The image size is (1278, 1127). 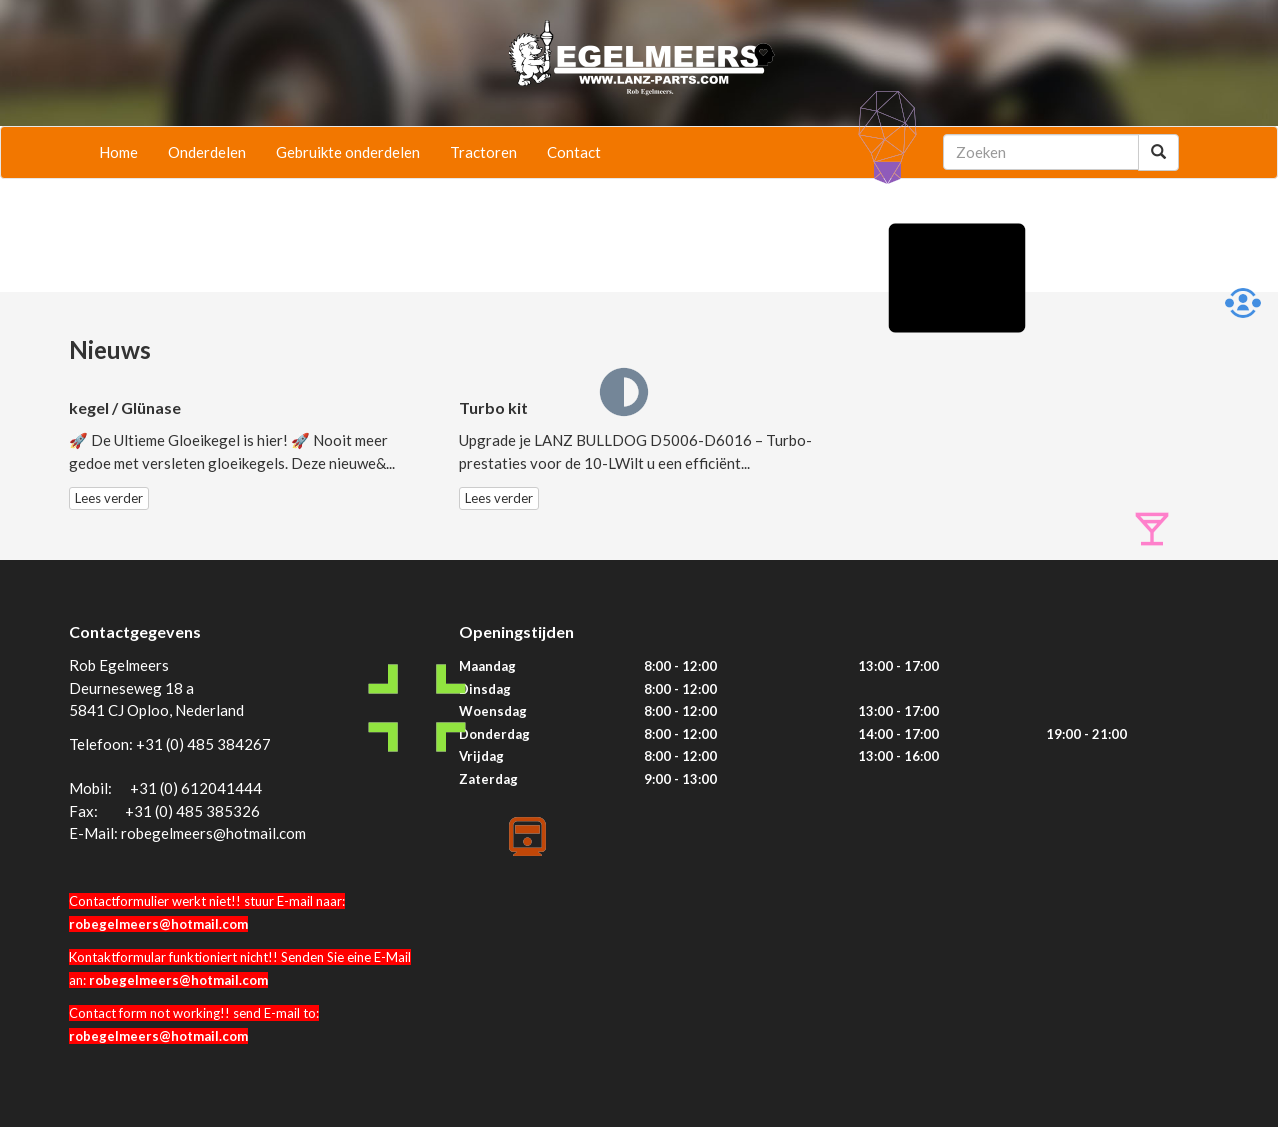 I want to click on open the minds social network app, so click(x=887, y=137).